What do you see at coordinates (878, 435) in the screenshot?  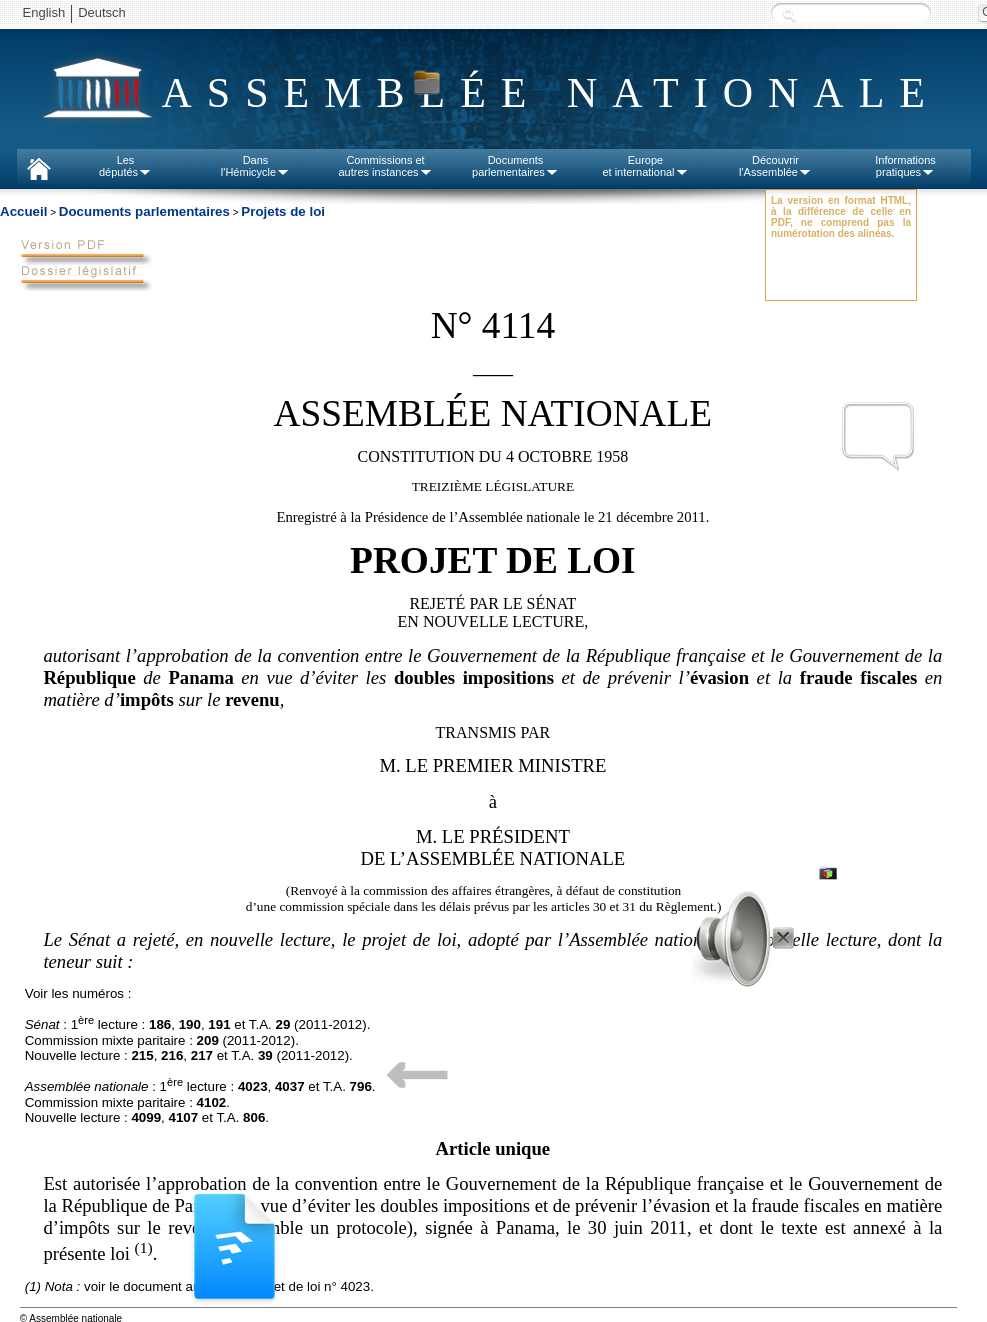 I see `set status to invisible or appear offline` at bounding box center [878, 435].